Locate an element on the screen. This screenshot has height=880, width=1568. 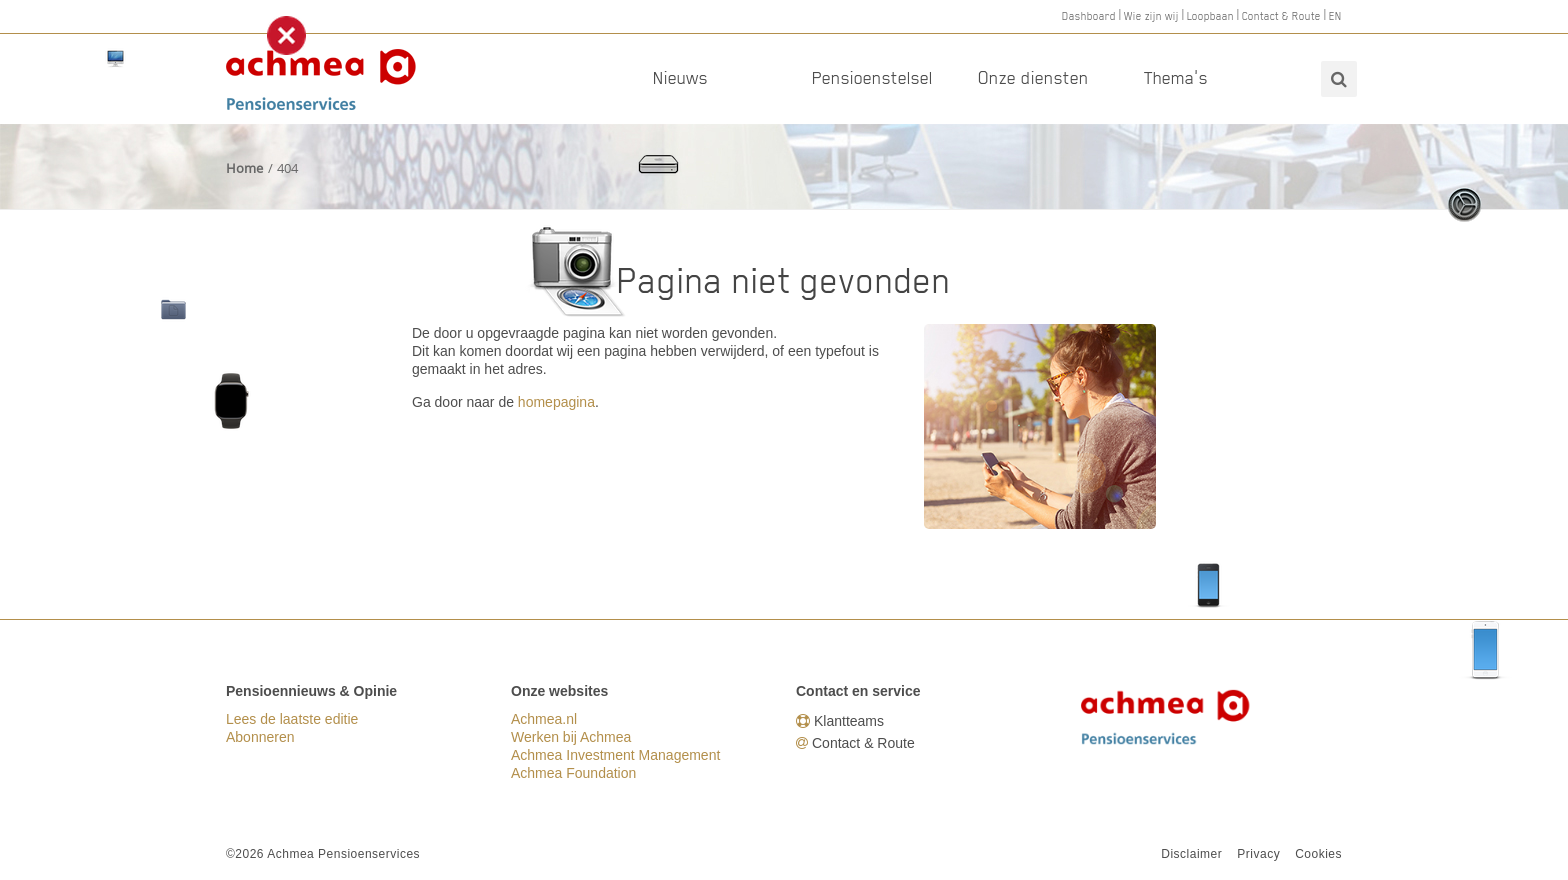
indicates a connected iPhone device is located at coordinates (1208, 584).